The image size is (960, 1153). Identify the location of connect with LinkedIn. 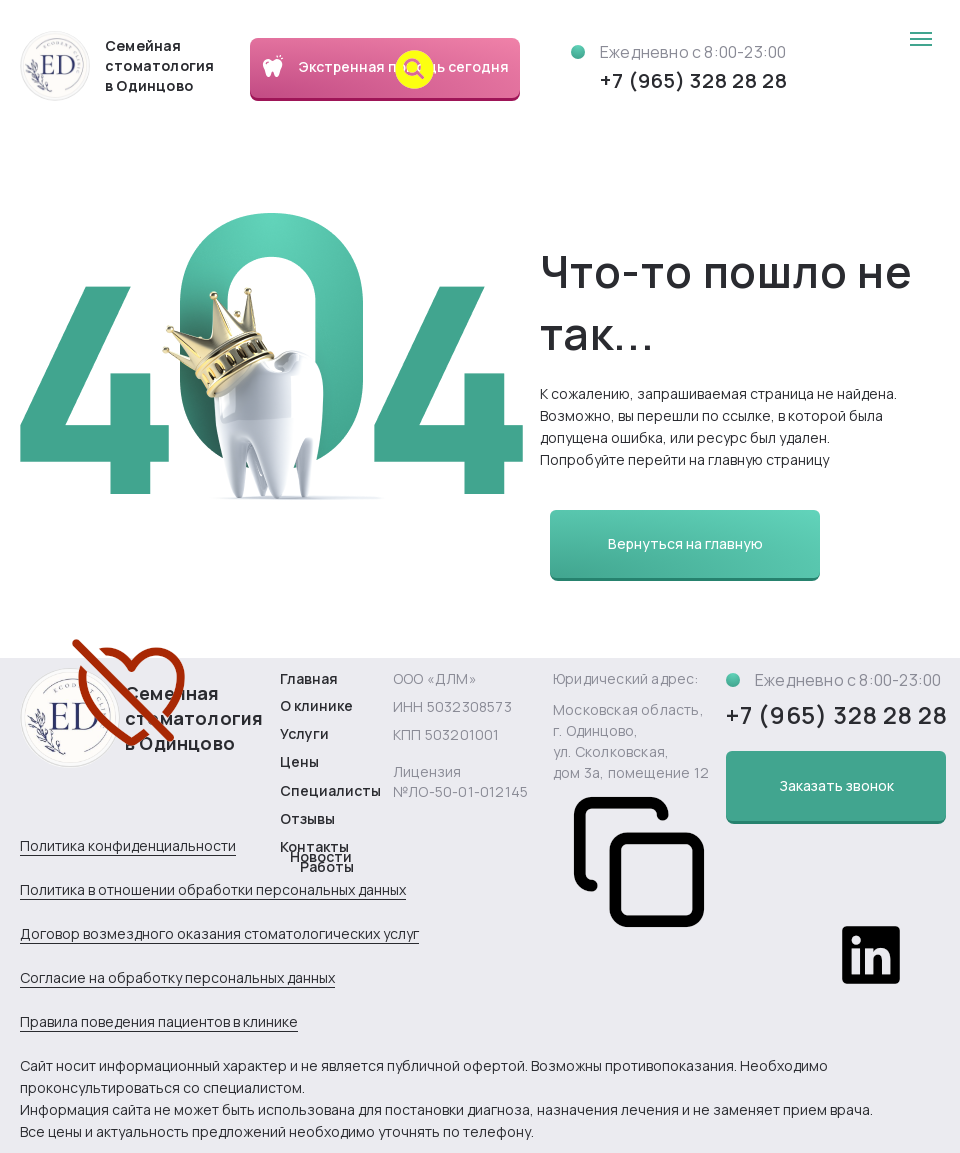
(871, 955).